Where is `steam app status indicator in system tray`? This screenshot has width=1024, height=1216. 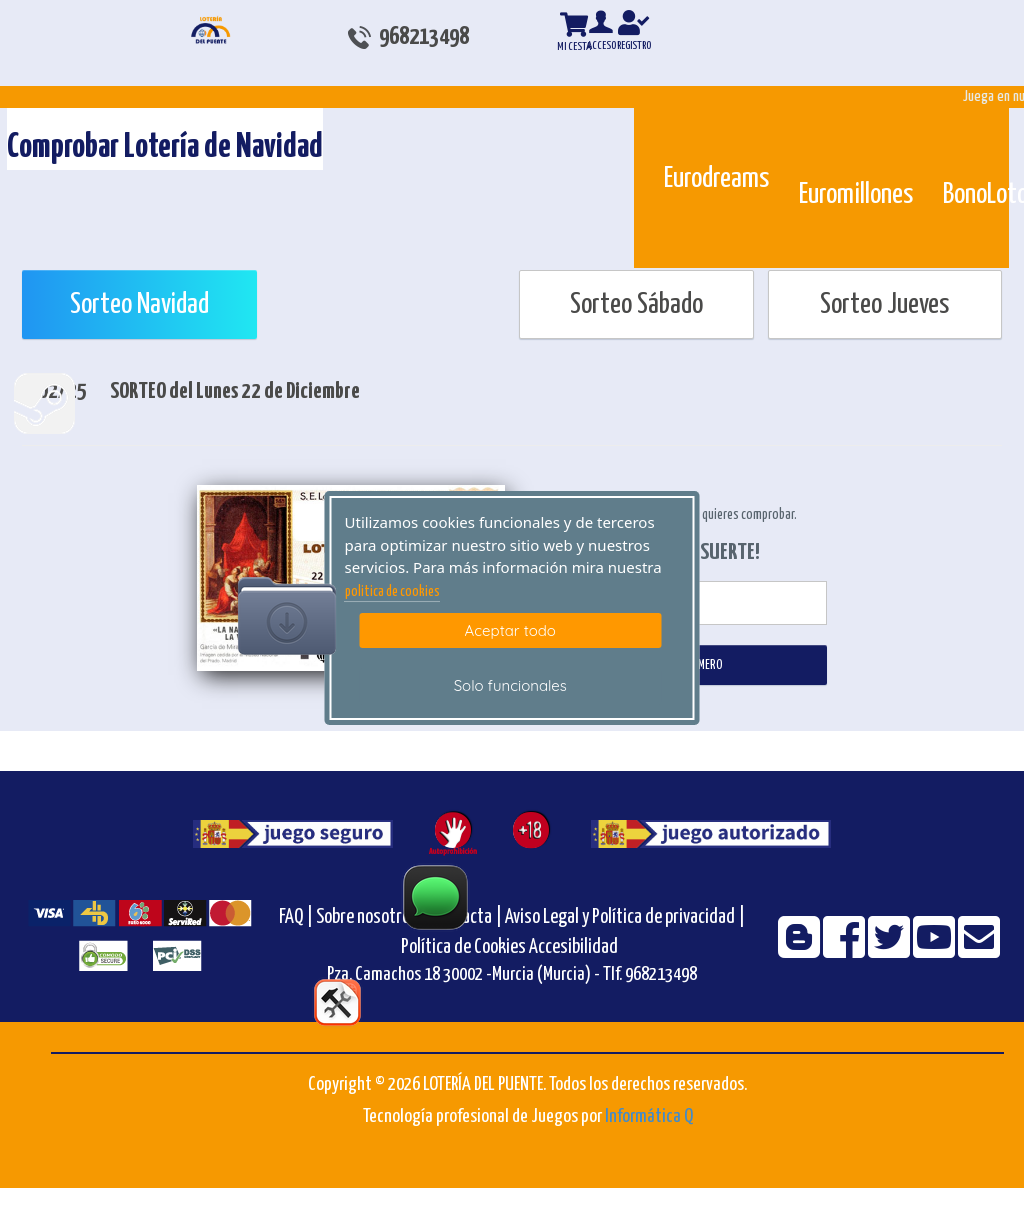 steam app status indicator in system tray is located at coordinates (44, 403).